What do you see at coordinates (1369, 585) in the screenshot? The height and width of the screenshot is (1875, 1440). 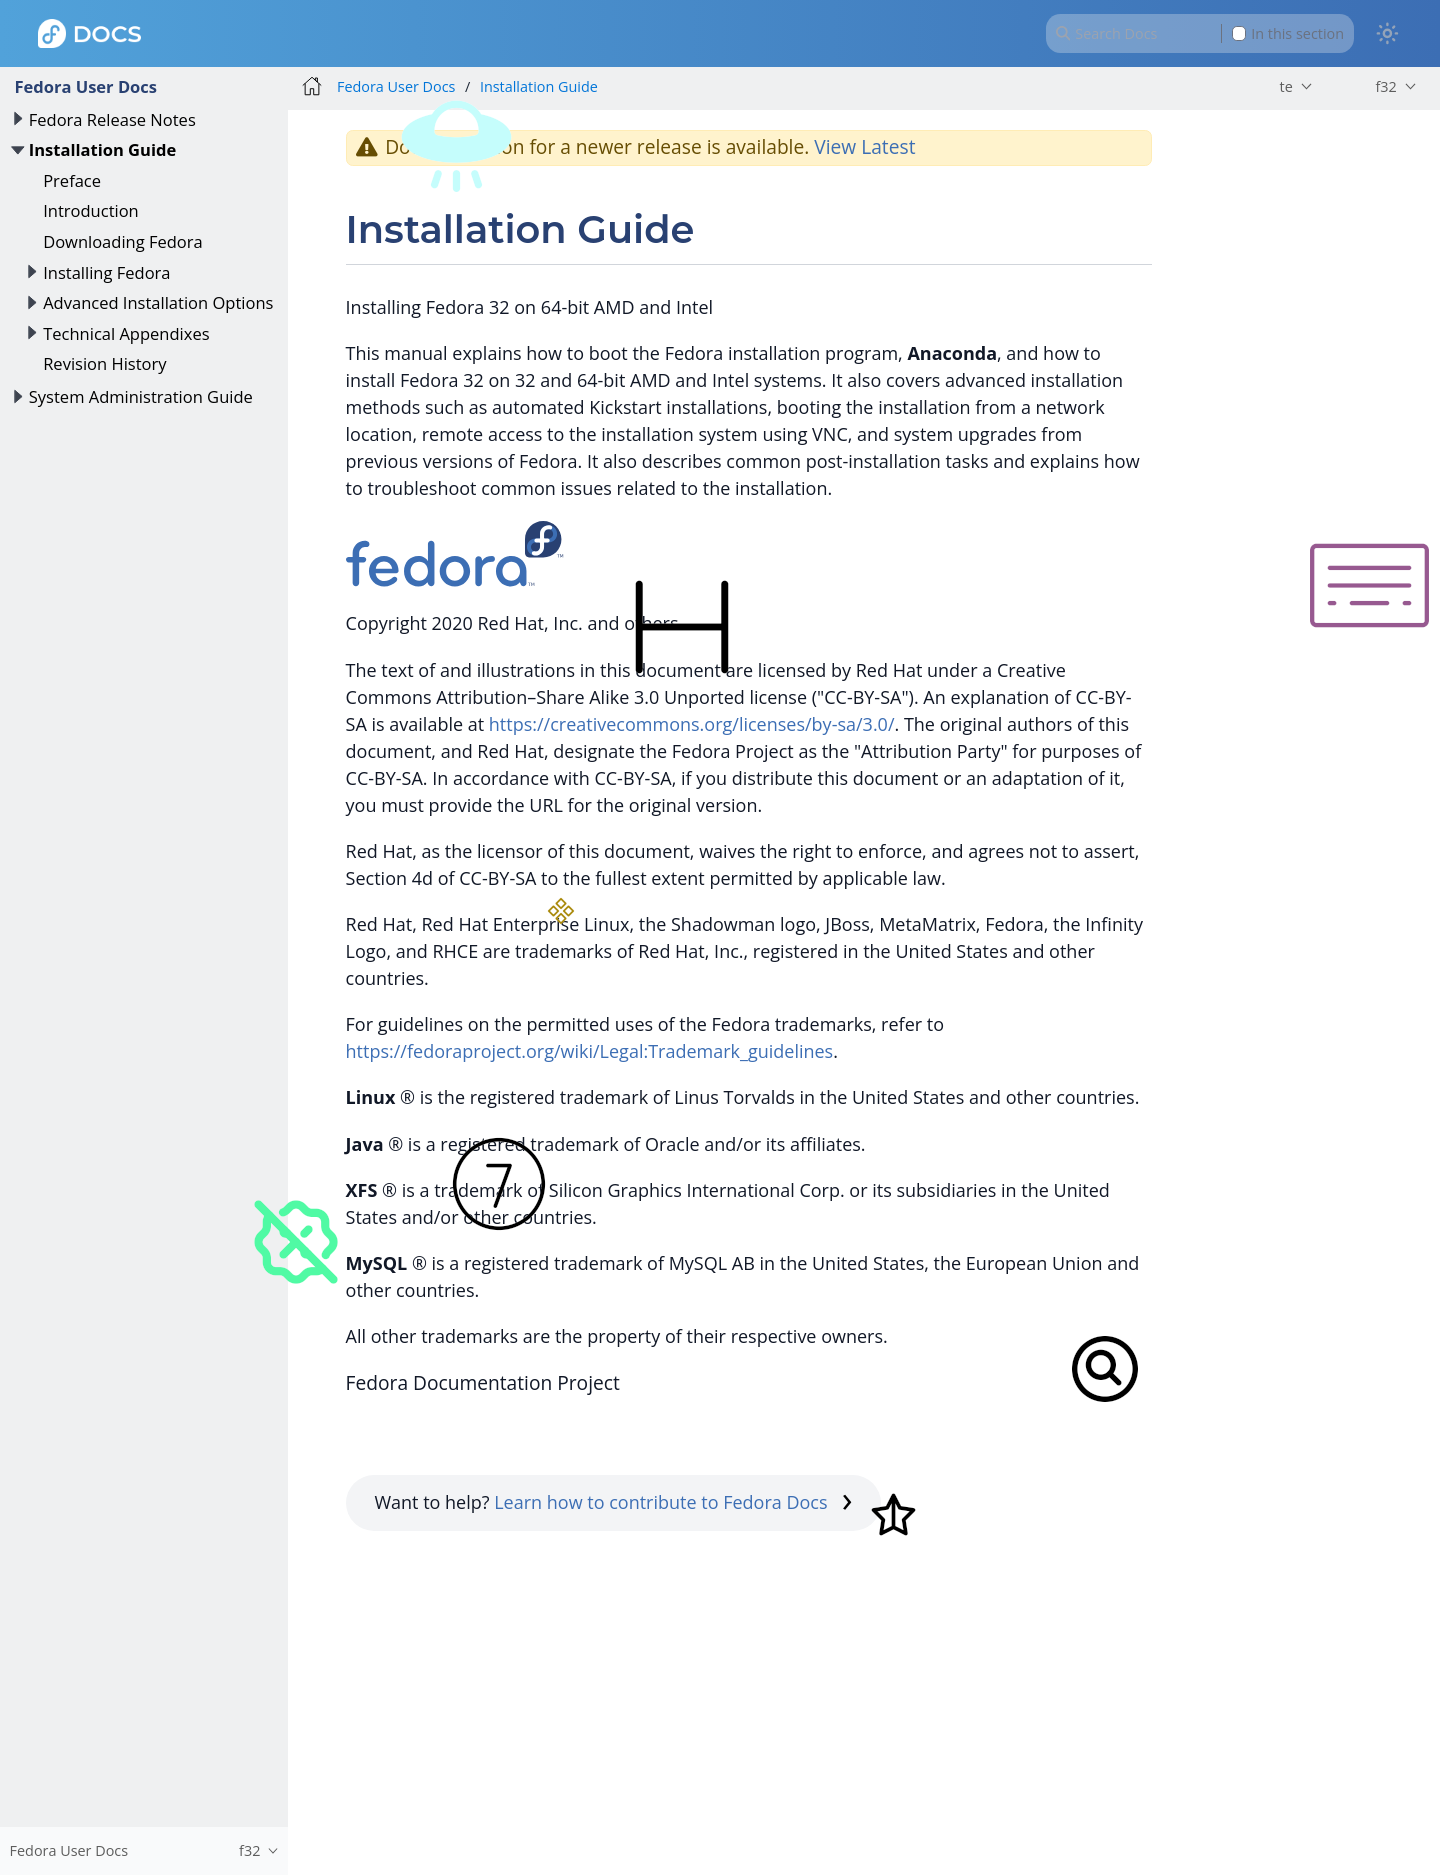 I see `open on-screen keyboard` at bounding box center [1369, 585].